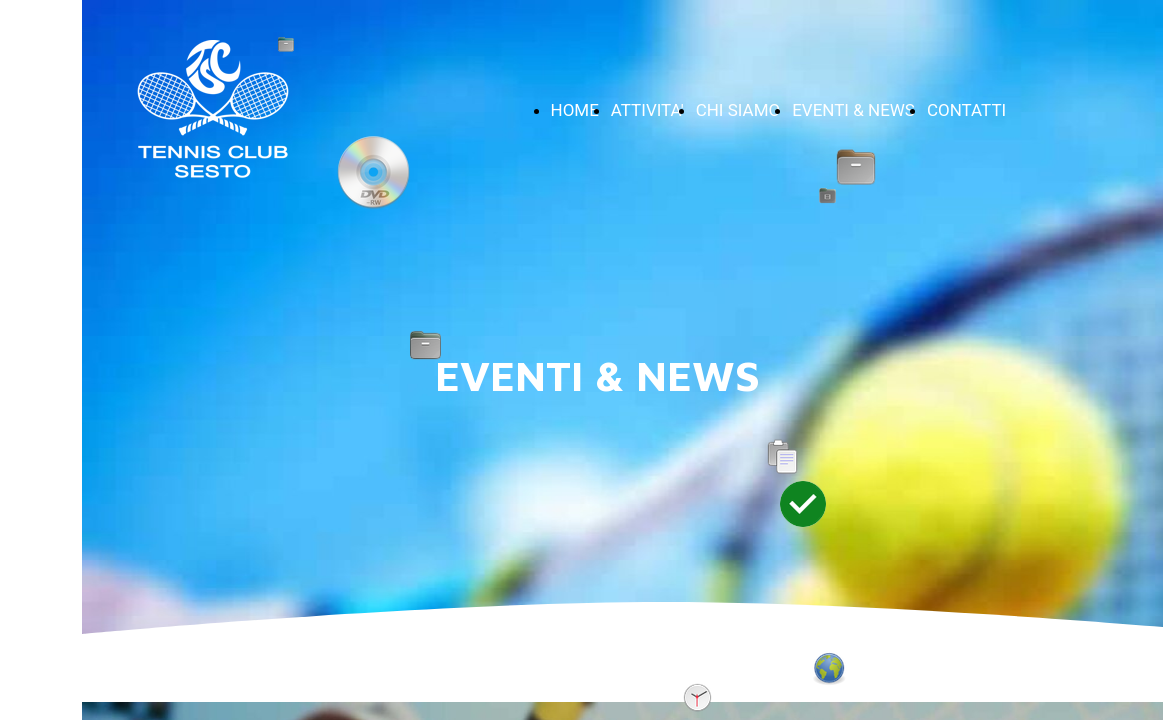 This screenshot has height=720, width=1163. I want to click on open your videos folder, so click(827, 195).